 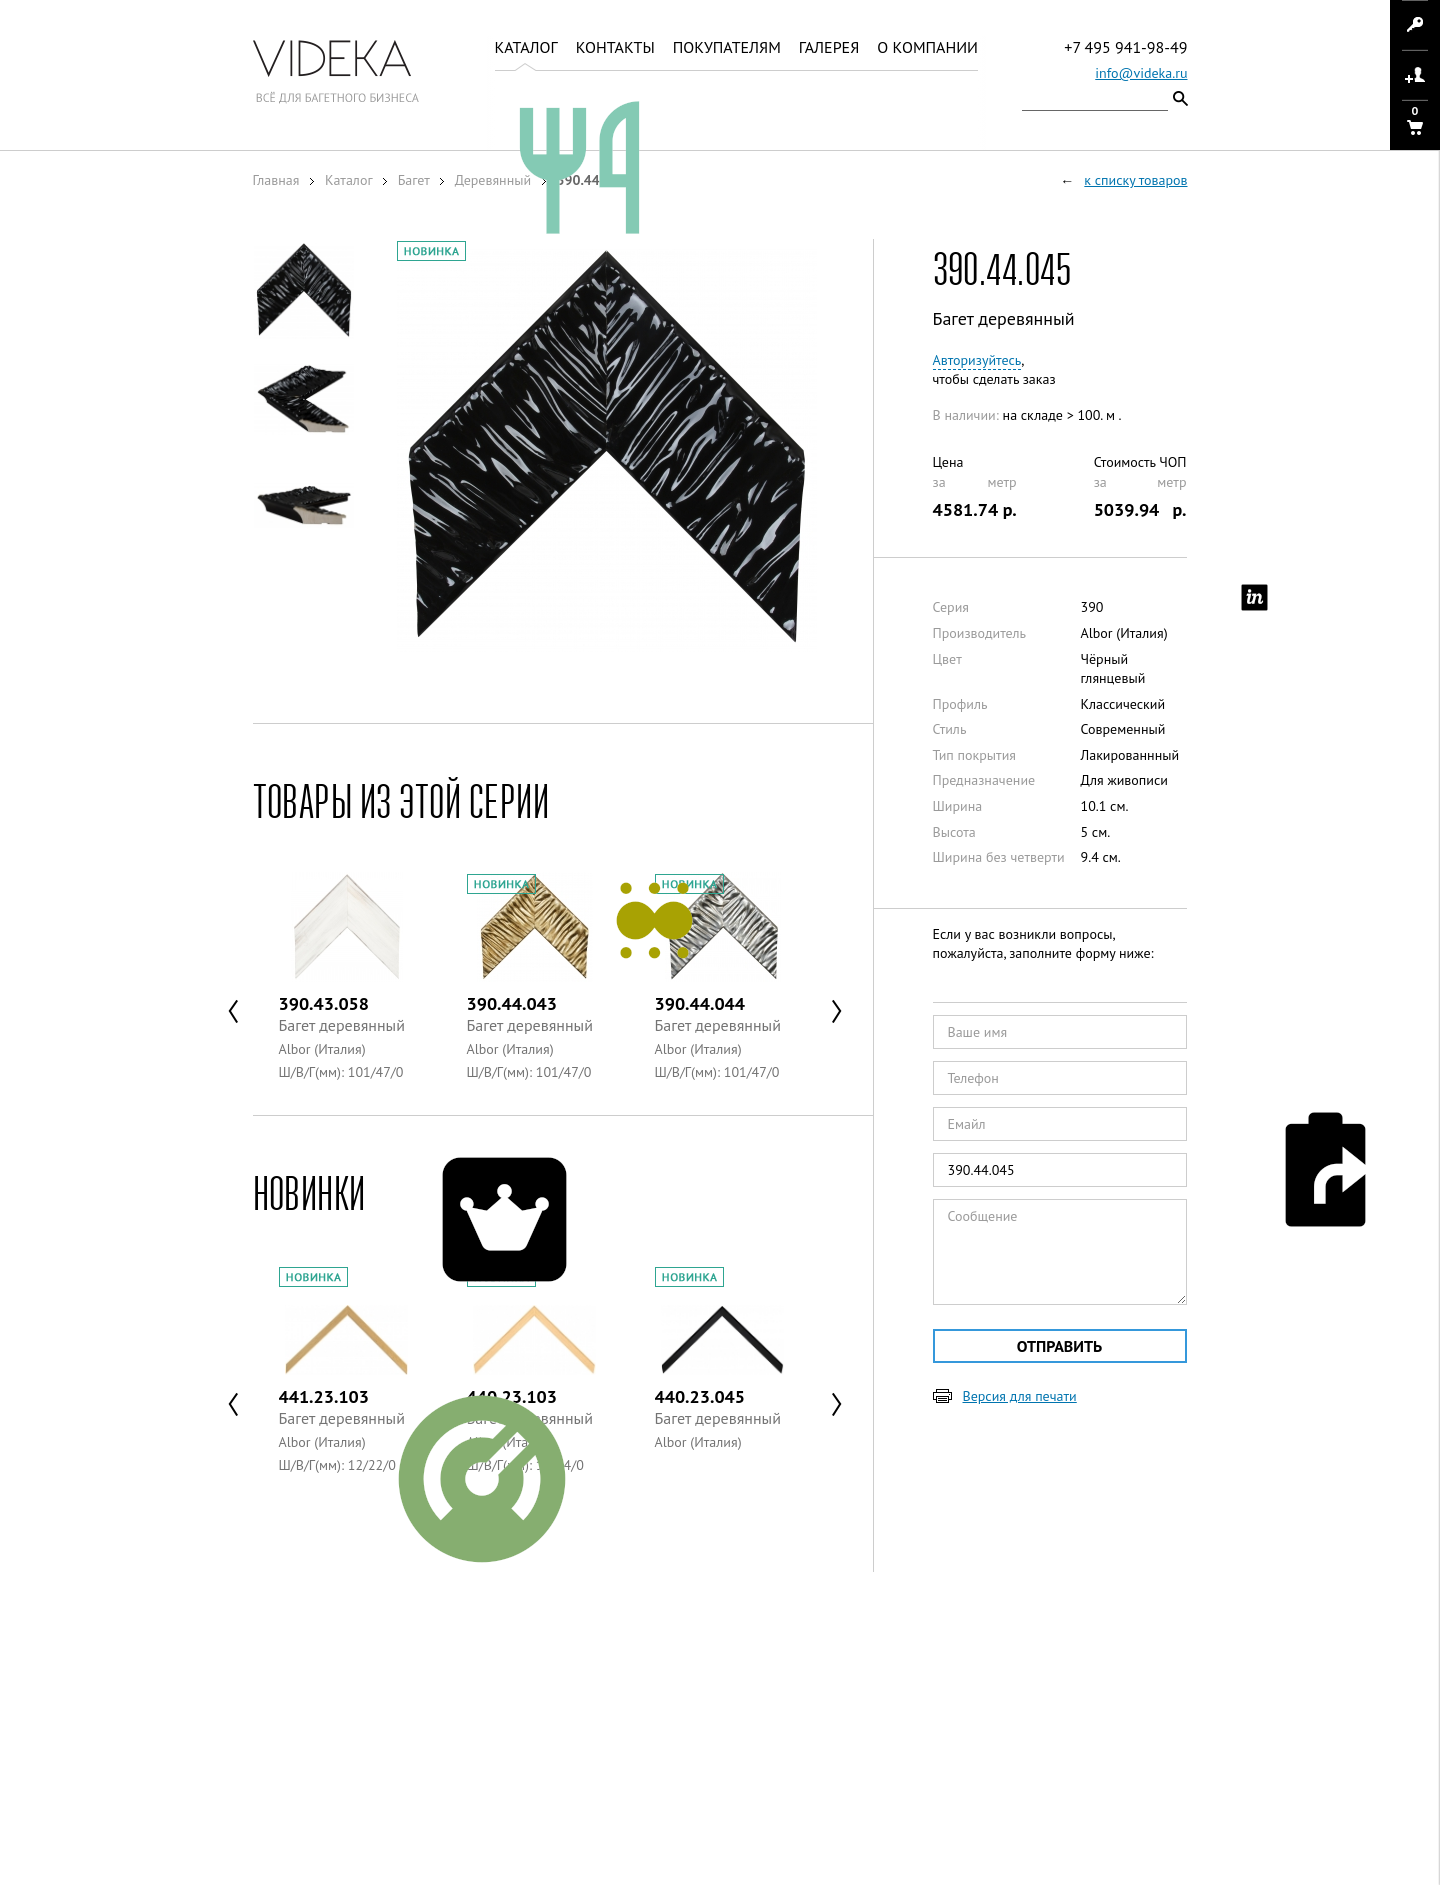 What do you see at coordinates (482, 1479) in the screenshot?
I see `open the dashboard` at bounding box center [482, 1479].